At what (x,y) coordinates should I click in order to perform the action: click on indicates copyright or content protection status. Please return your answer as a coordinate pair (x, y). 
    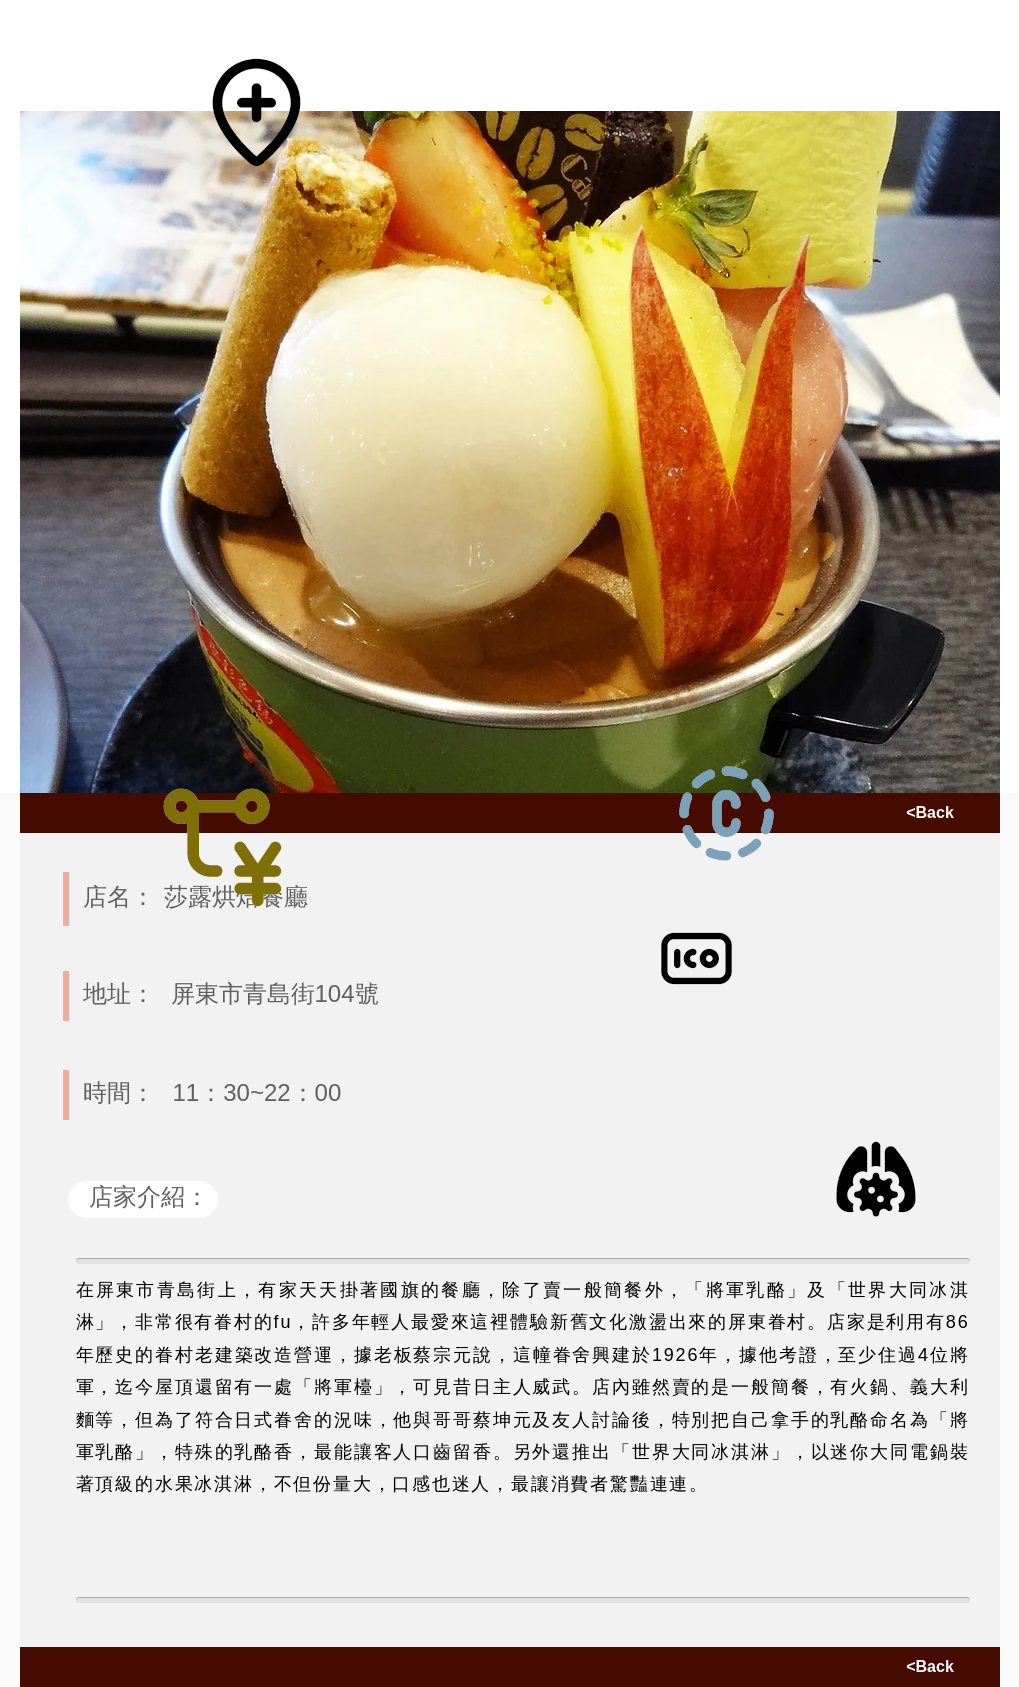
    Looking at the image, I should click on (726, 813).